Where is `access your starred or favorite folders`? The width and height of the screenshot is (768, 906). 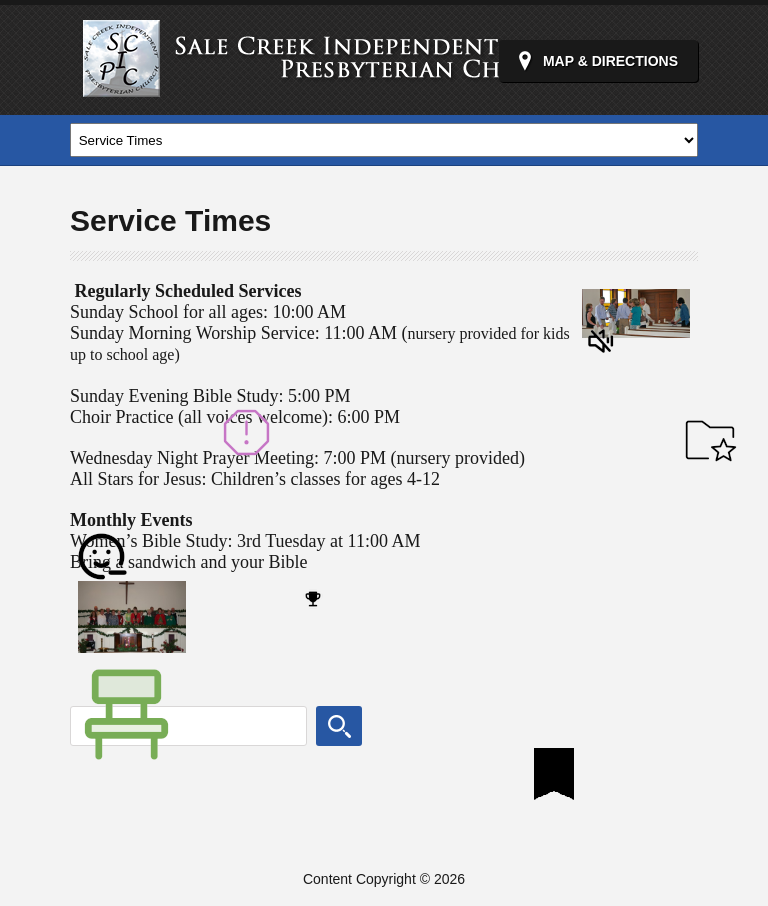
access your starred or favorite folders is located at coordinates (710, 439).